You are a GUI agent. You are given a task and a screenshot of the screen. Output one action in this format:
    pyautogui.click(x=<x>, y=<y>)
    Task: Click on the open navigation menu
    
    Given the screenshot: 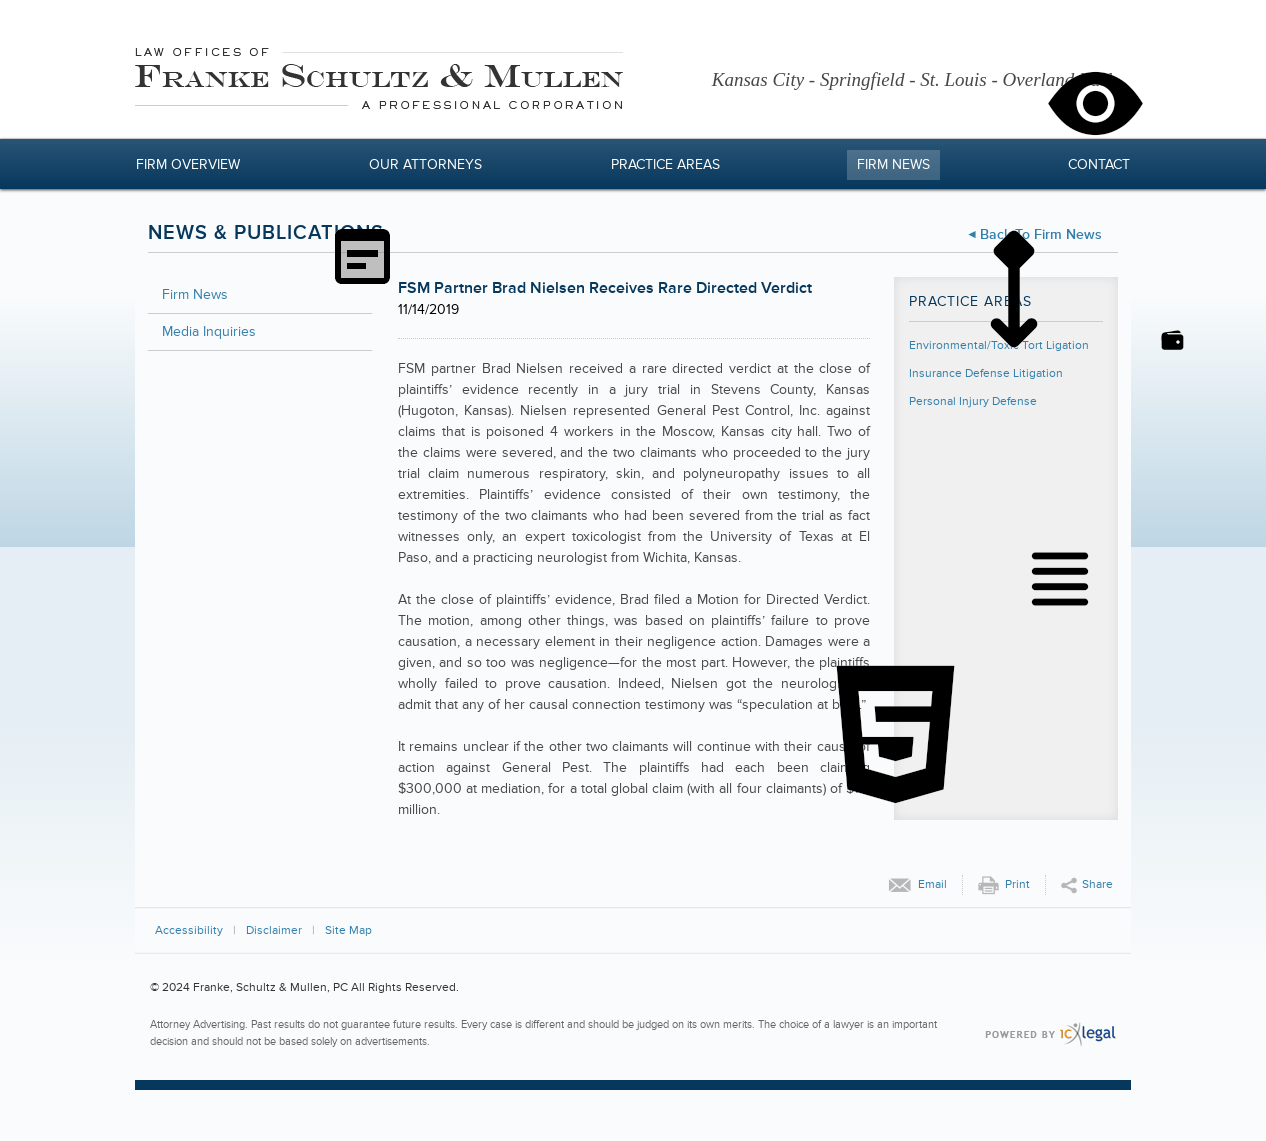 What is the action you would take?
    pyautogui.click(x=1060, y=579)
    